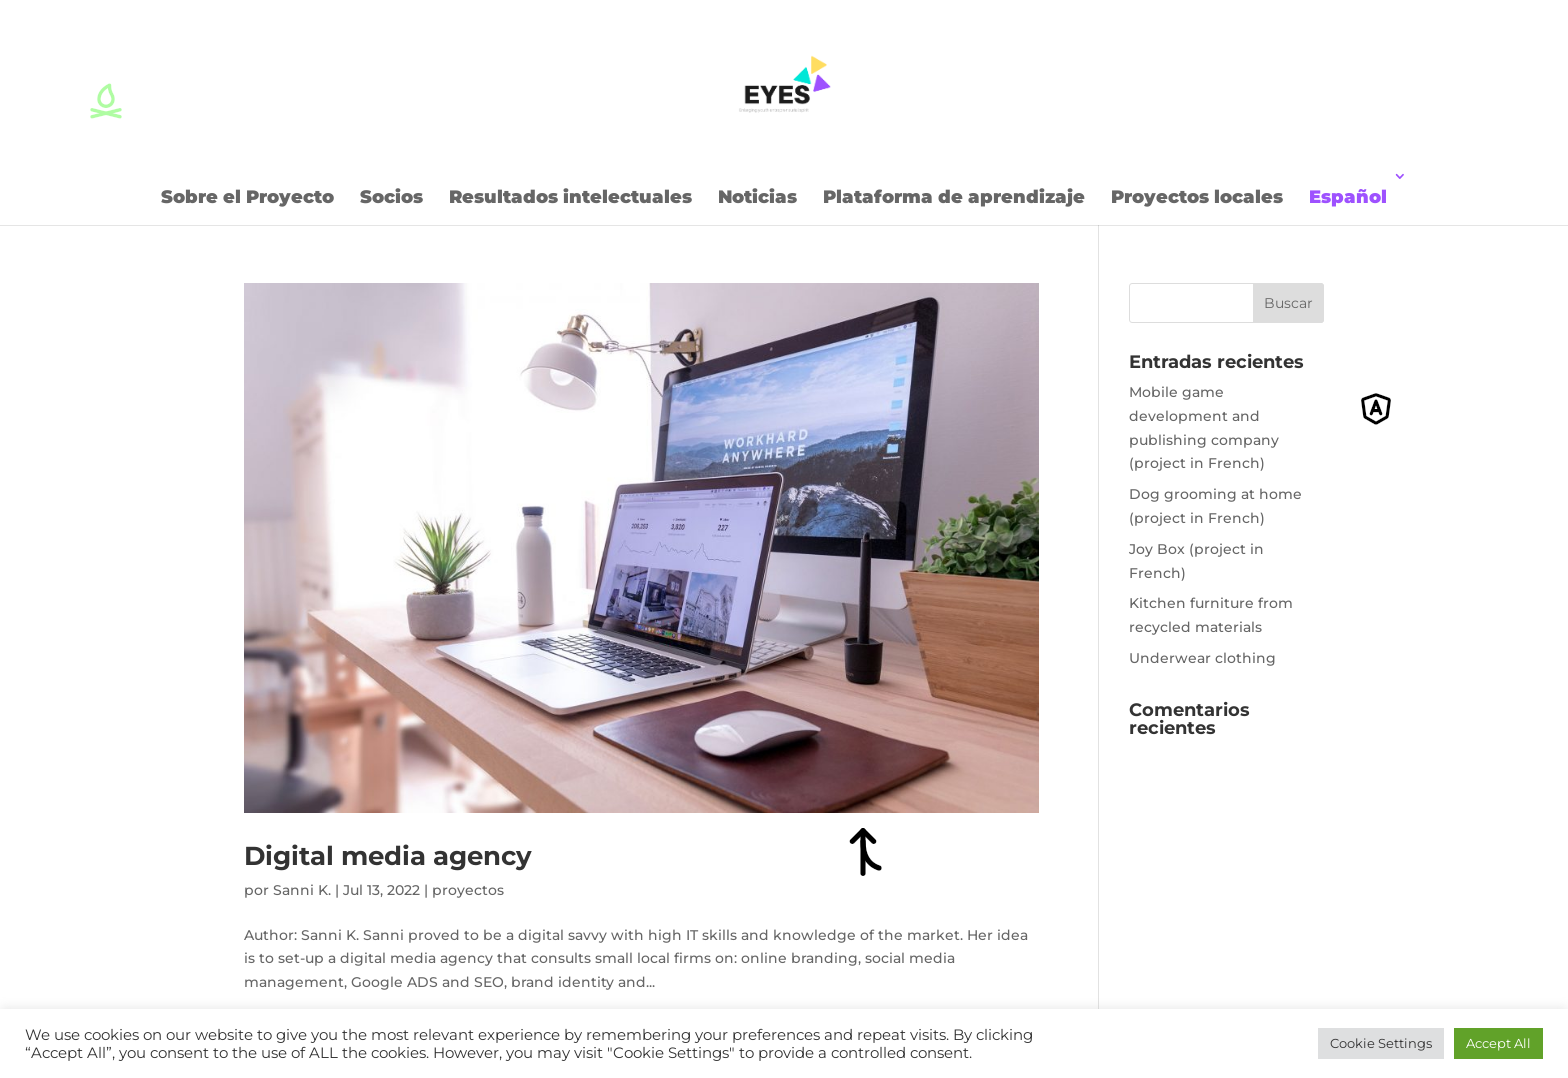 This screenshot has height=1078, width=1568. I want to click on access camping or outdoor activity features, so click(106, 101).